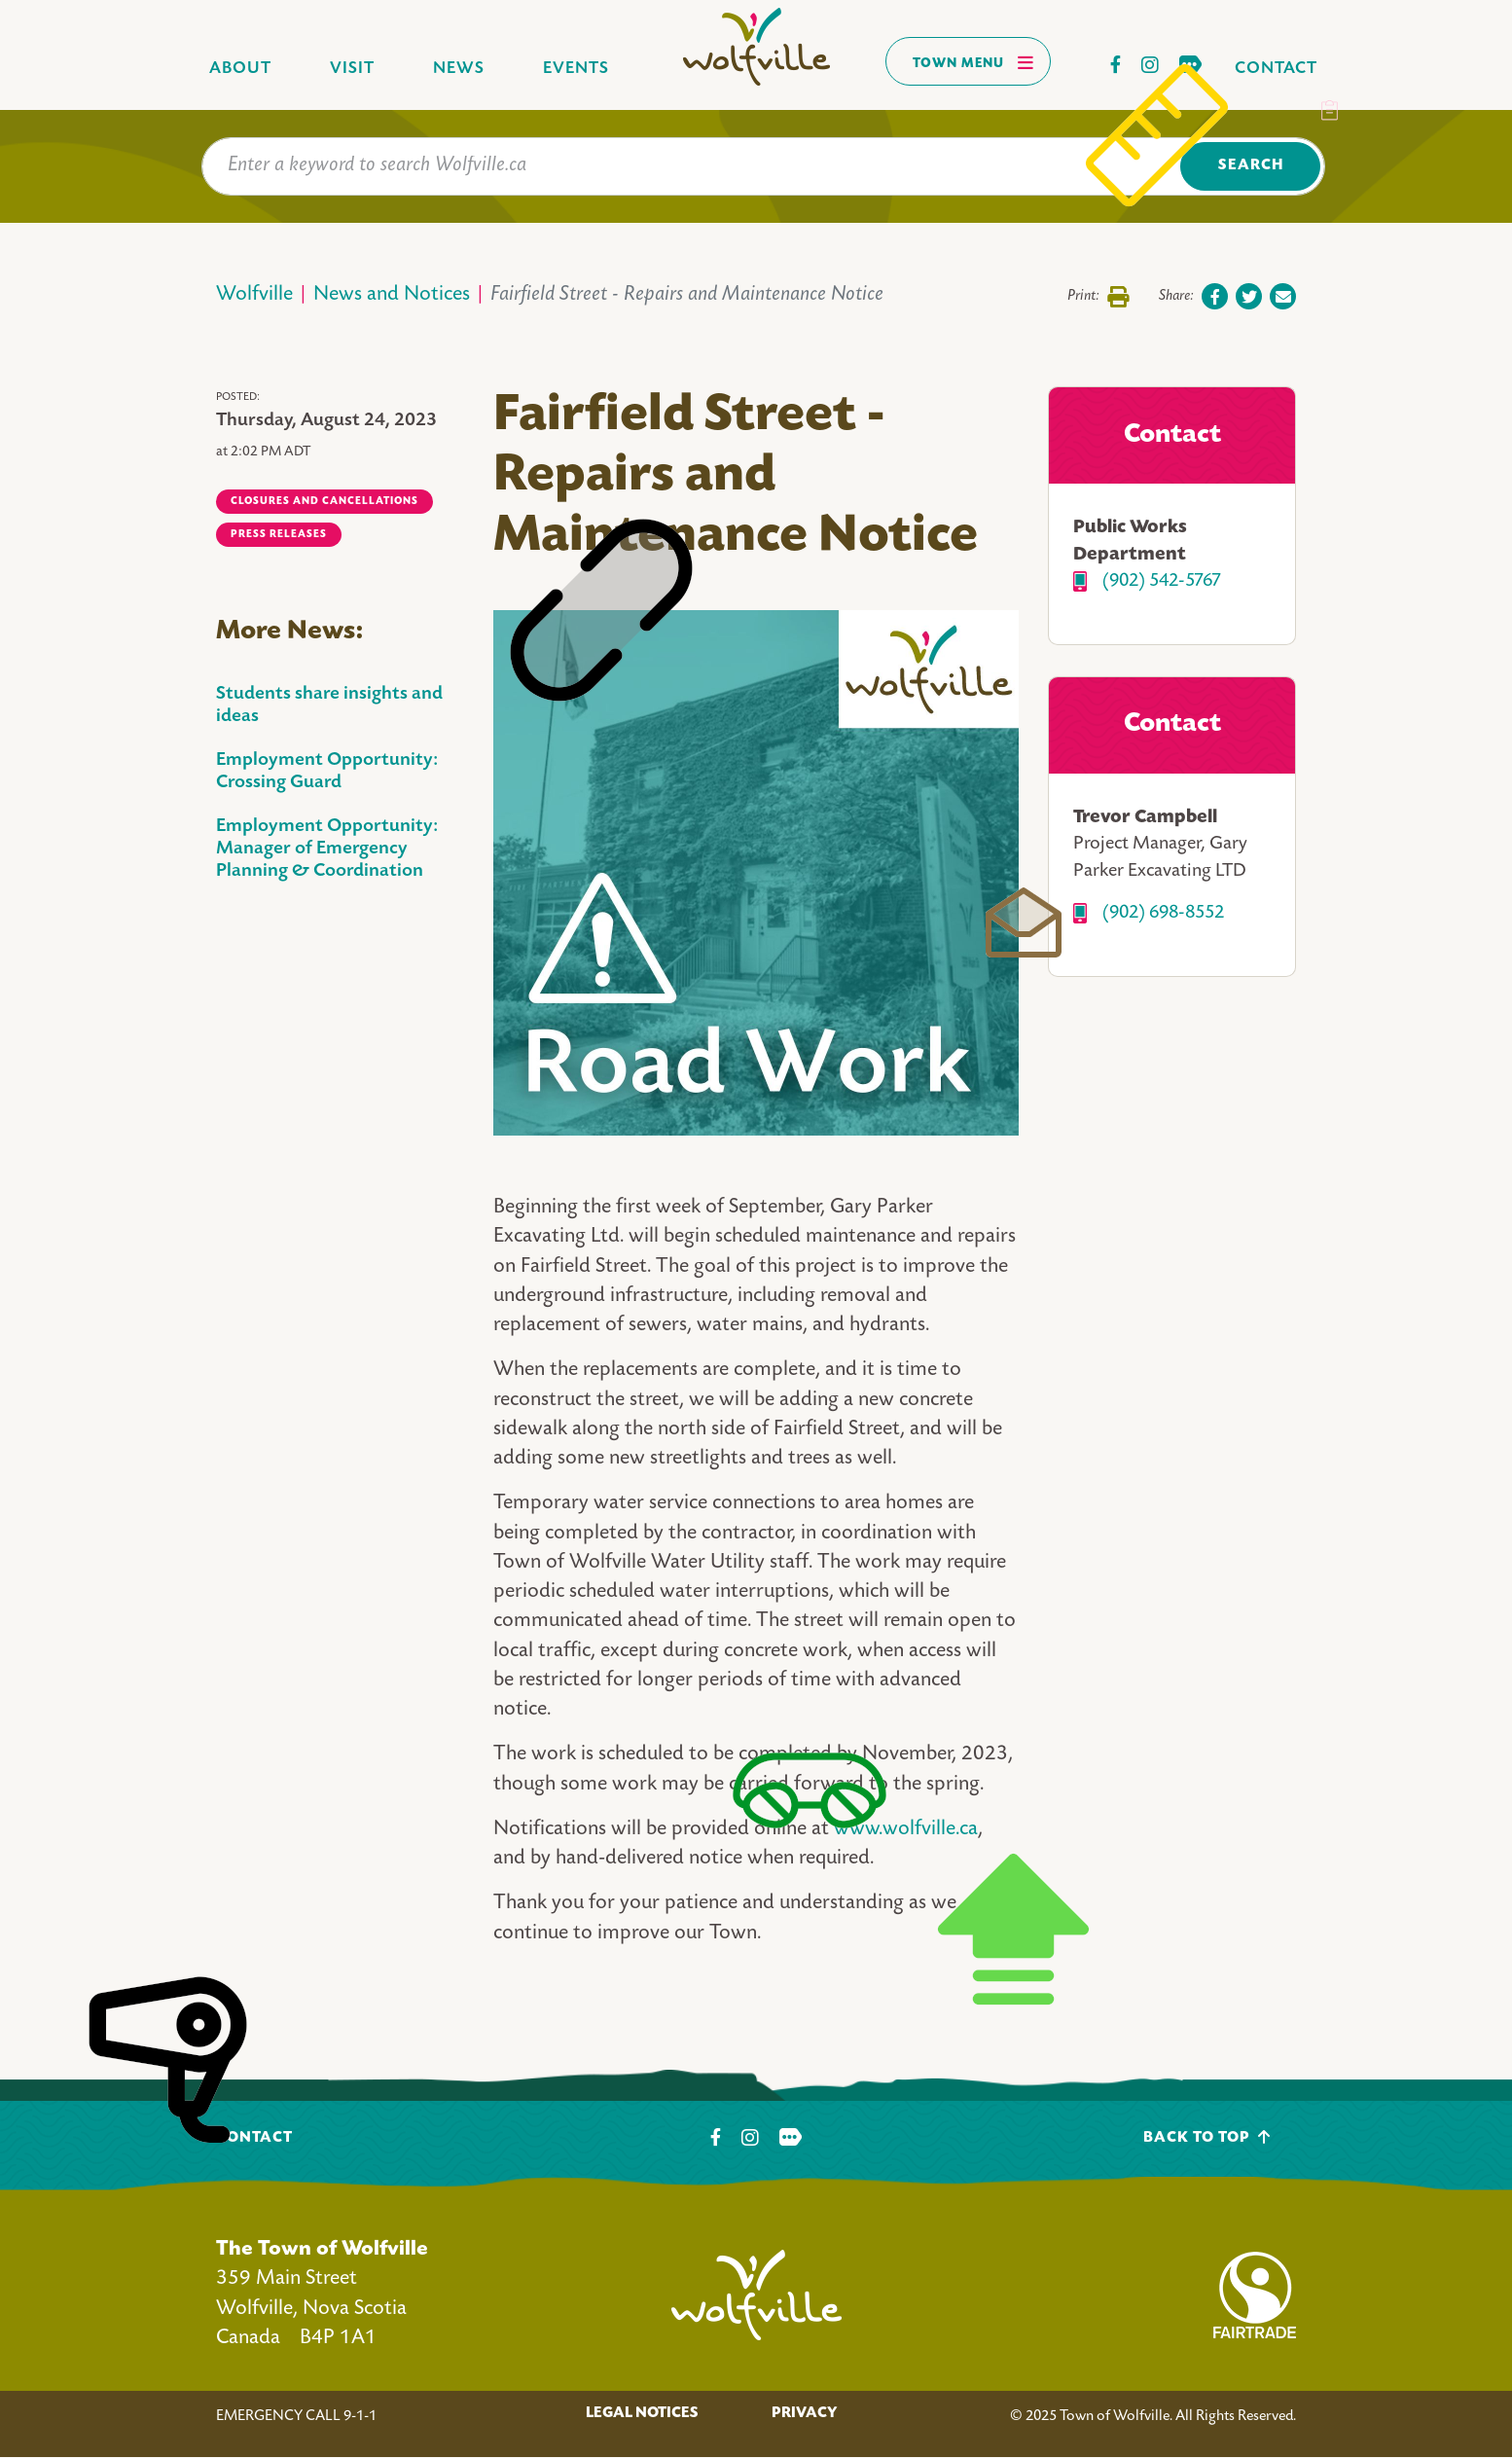 This screenshot has height=2458, width=1512. Describe the element at coordinates (1013, 1934) in the screenshot. I see `upload file or content` at that location.